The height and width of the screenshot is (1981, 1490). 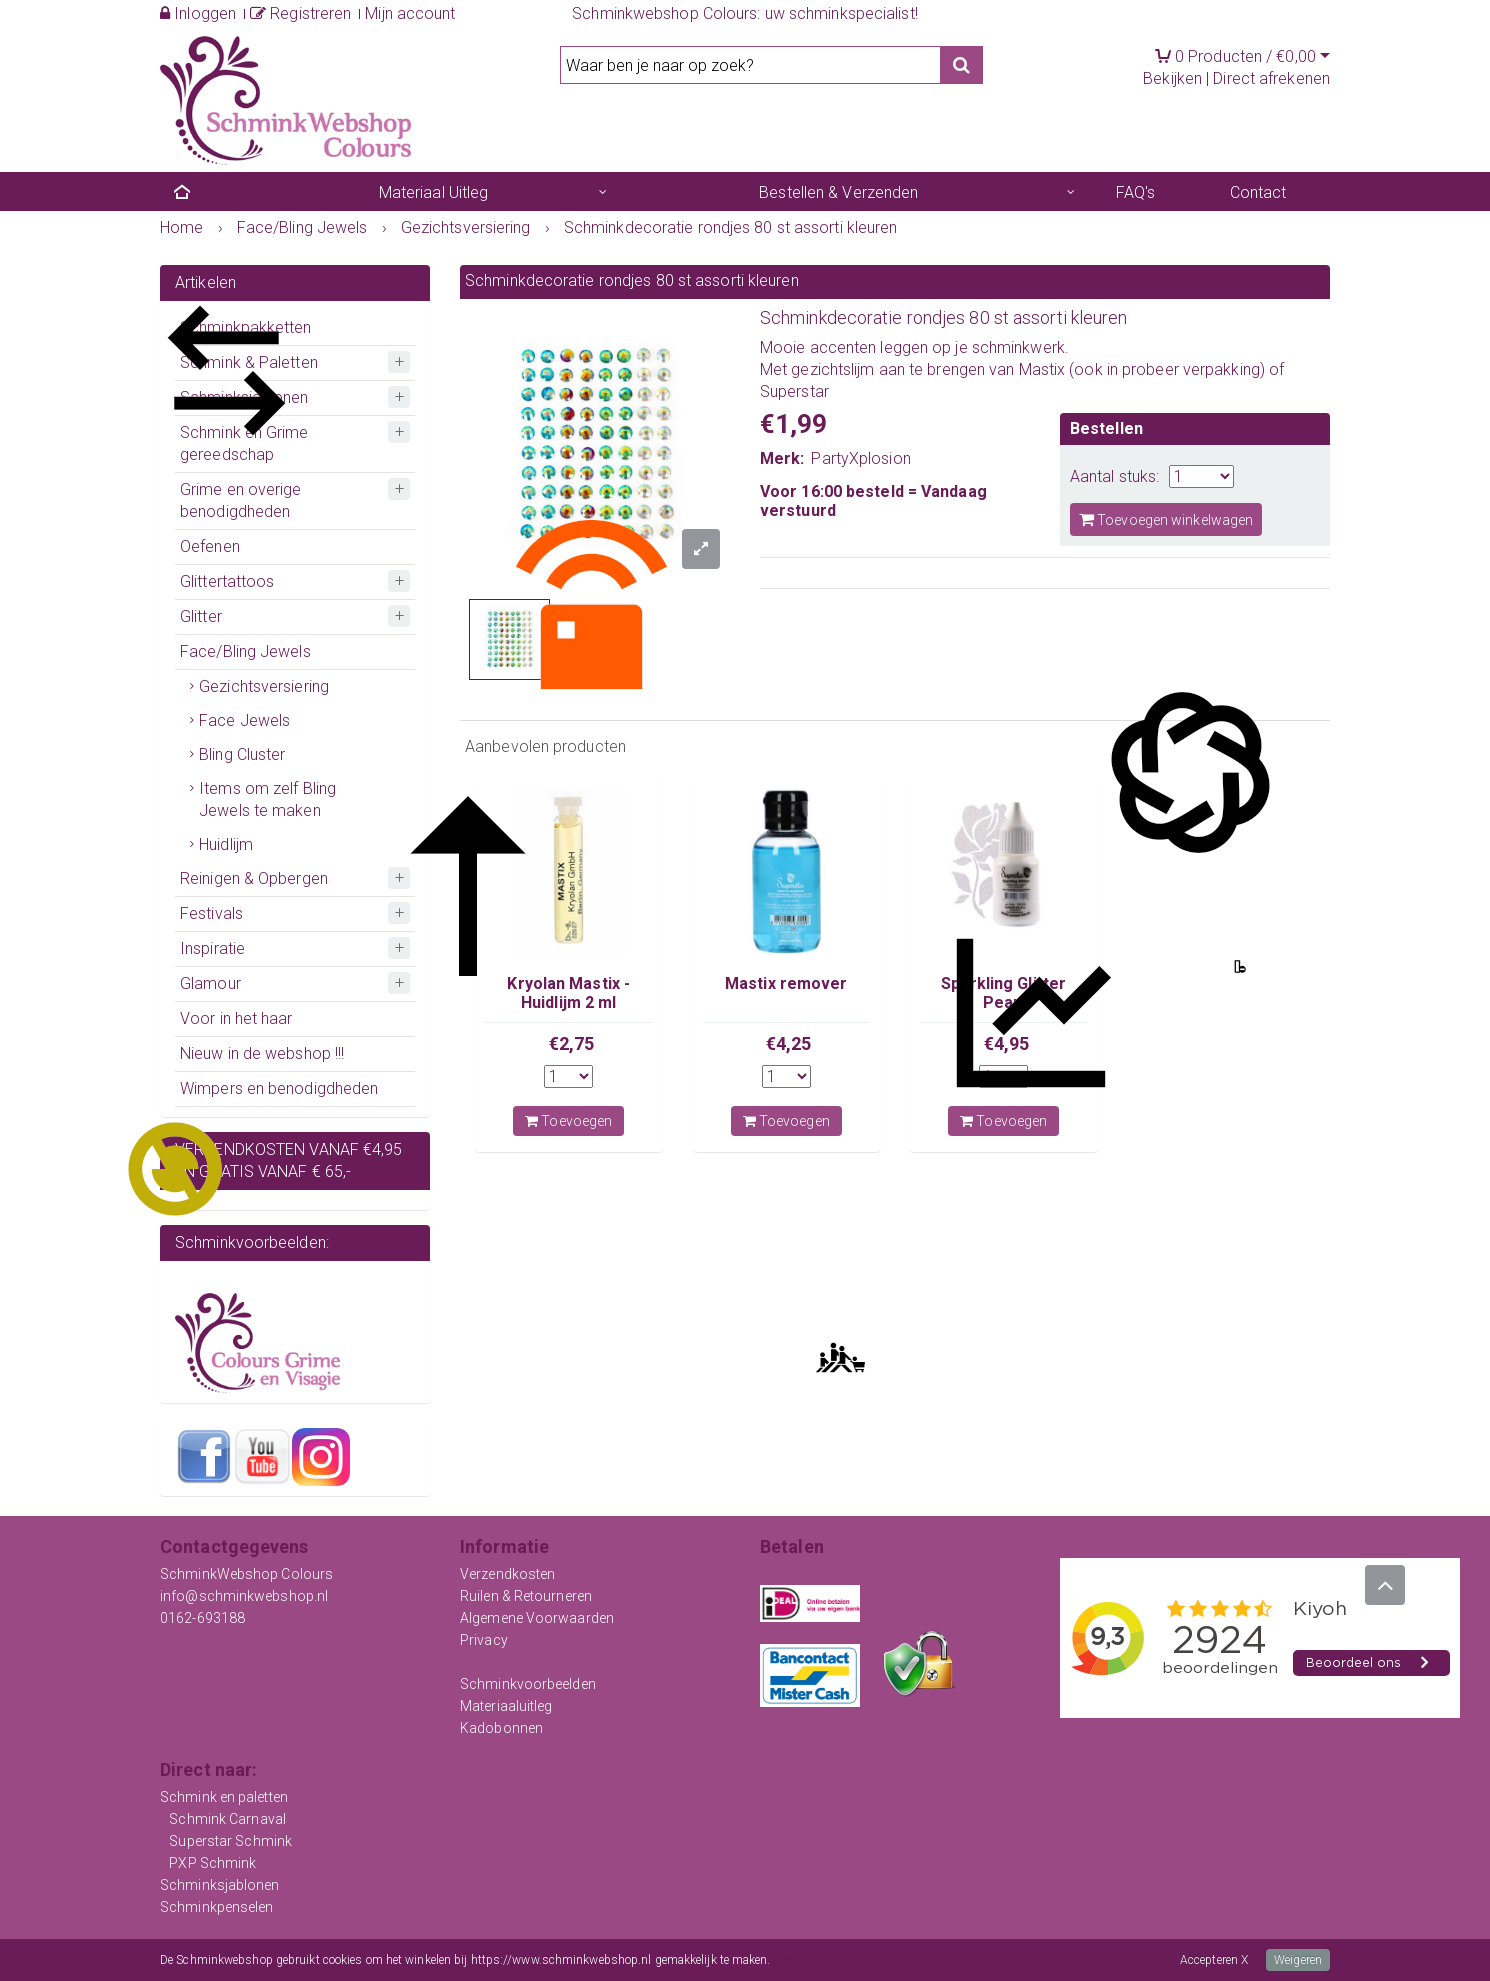 I want to click on connect to a remote control device, so click(x=591, y=604).